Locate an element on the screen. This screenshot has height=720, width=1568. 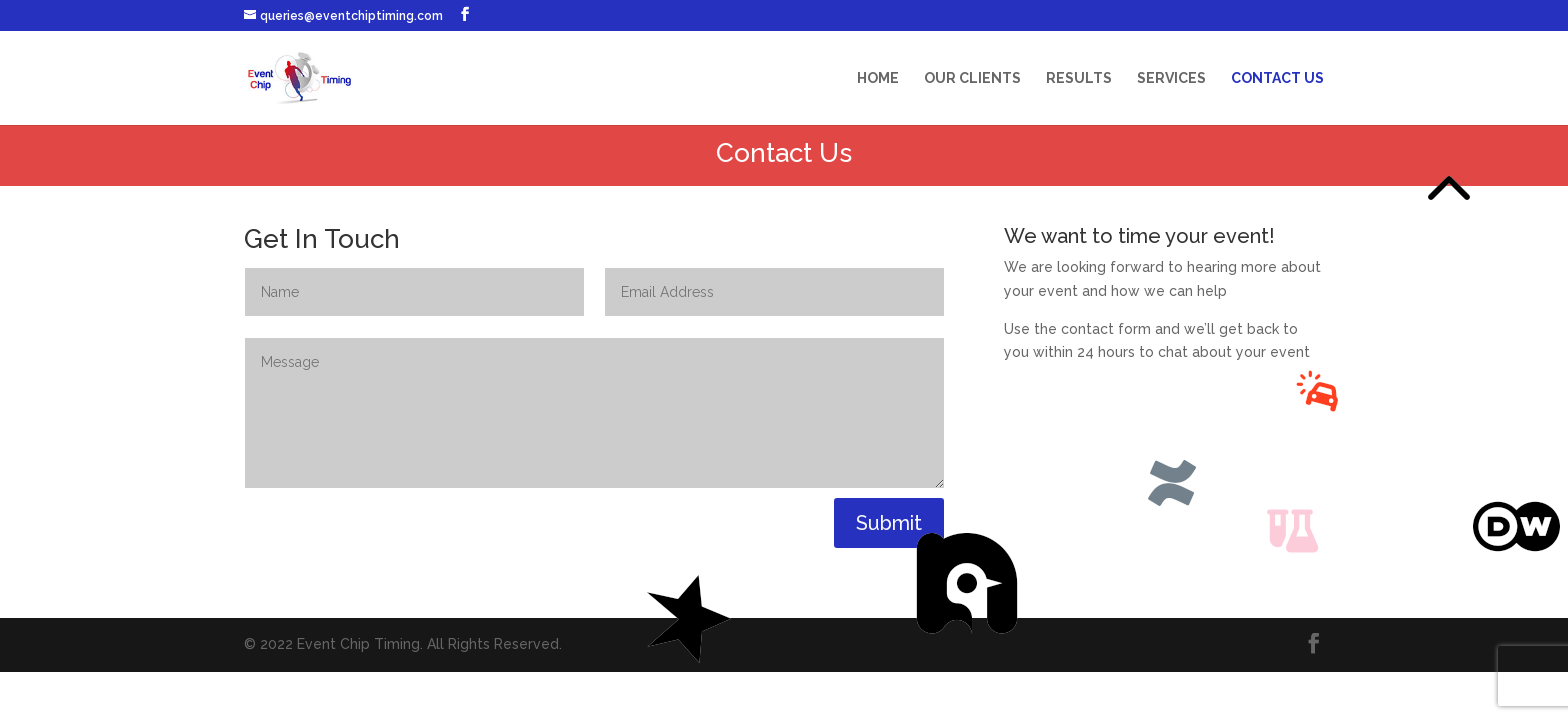
open the Deutsche Welle news app is located at coordinates (1516, 526).